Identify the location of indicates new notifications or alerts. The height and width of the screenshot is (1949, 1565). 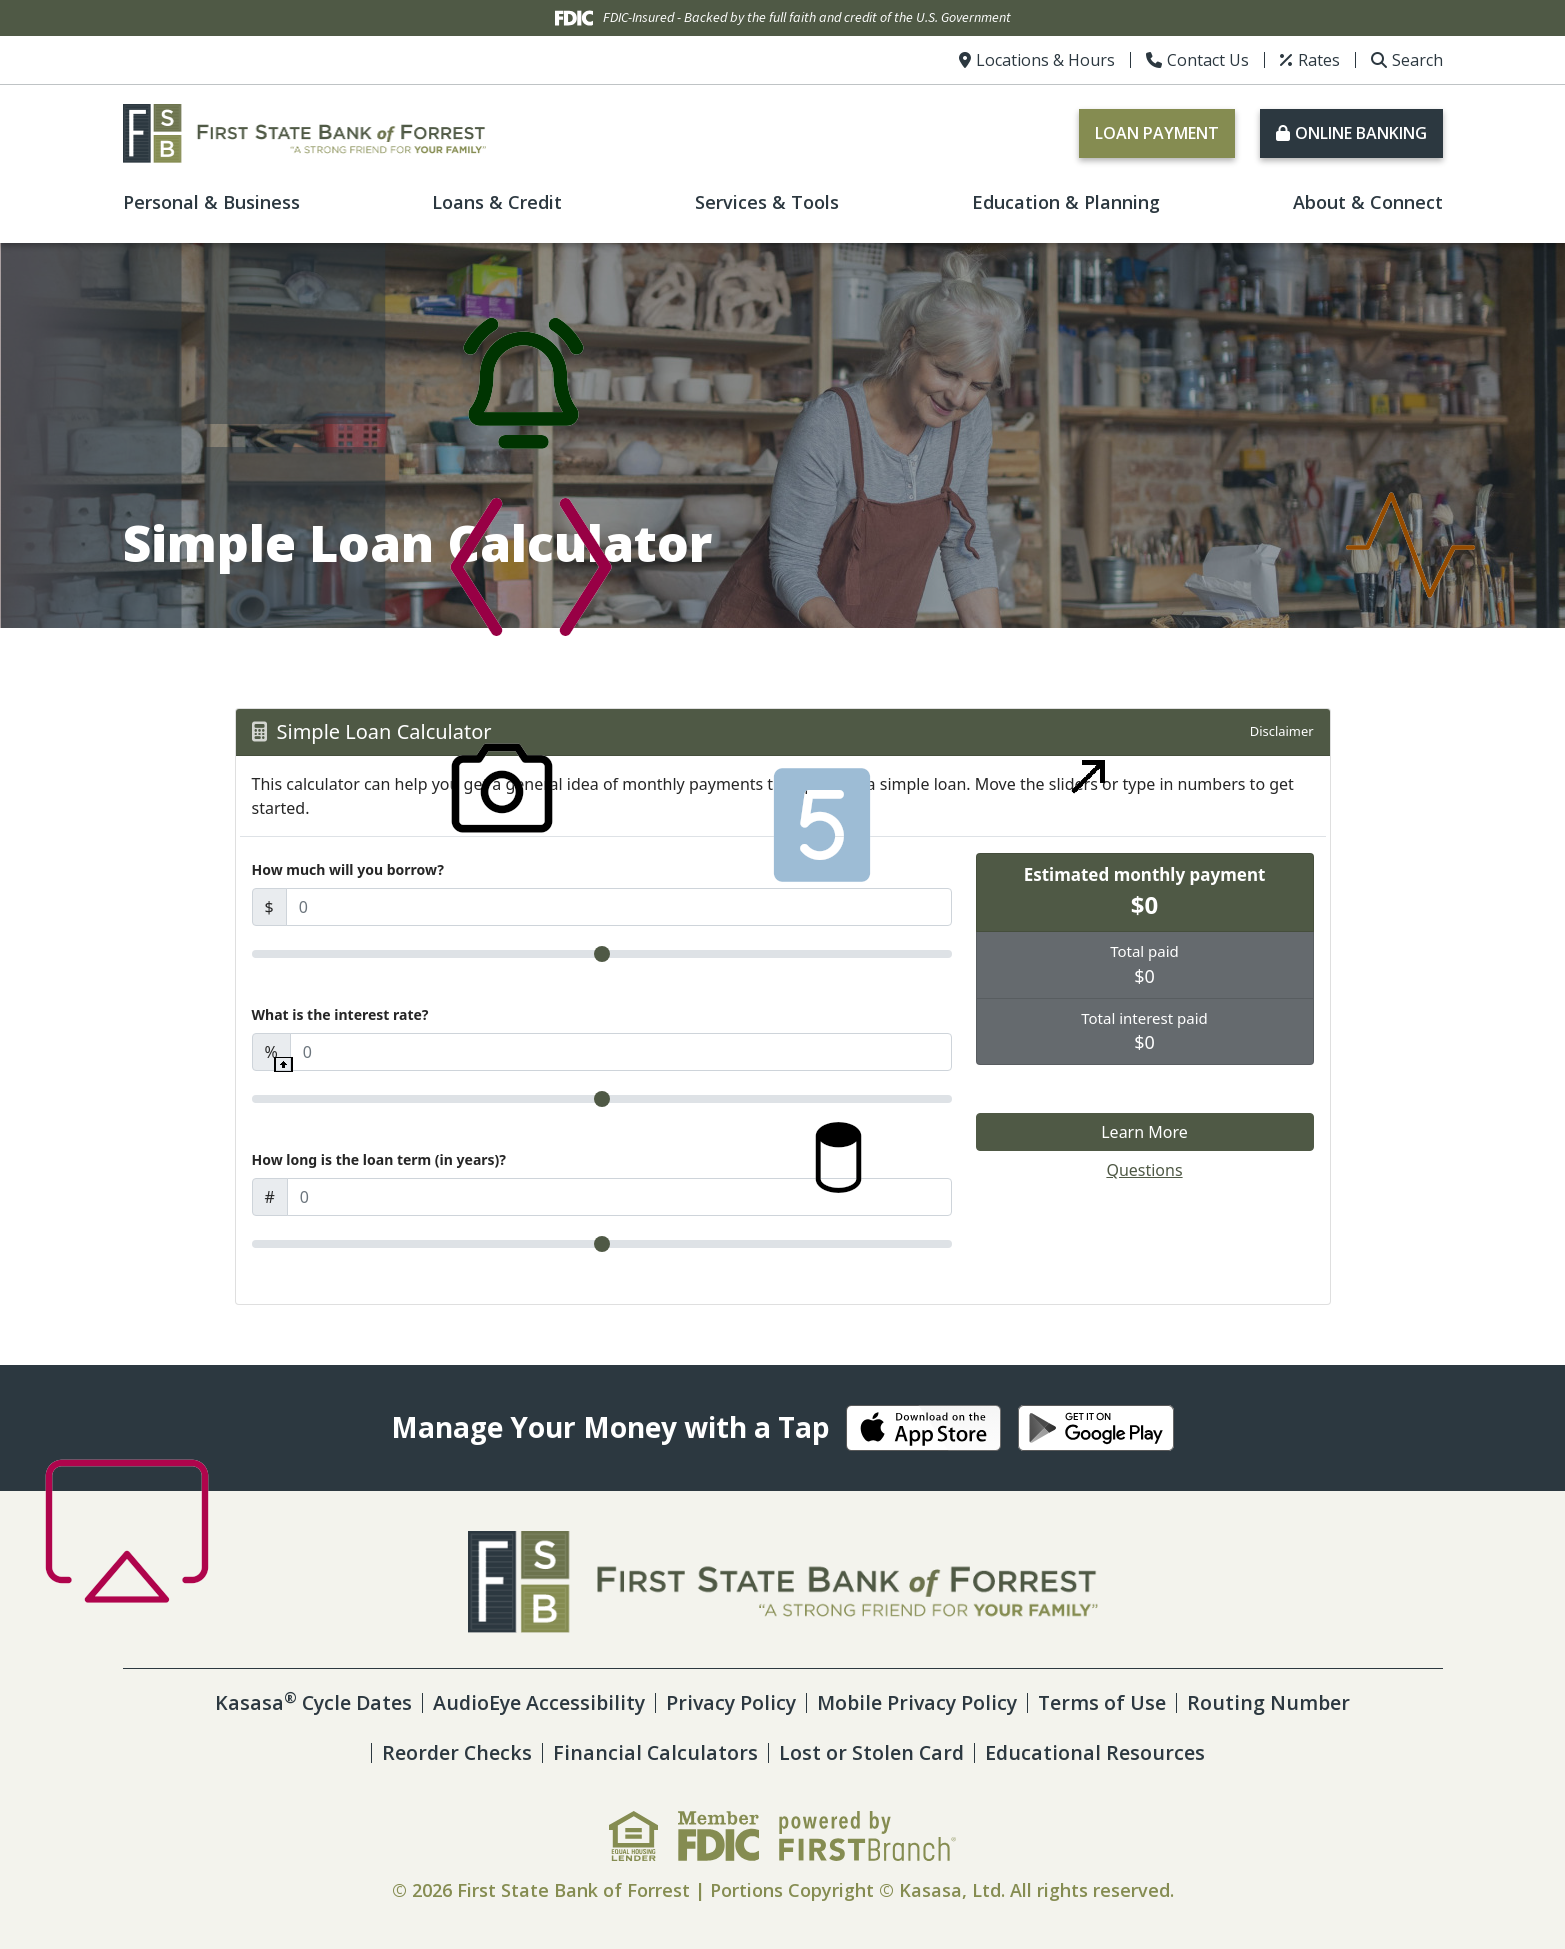
(523, 384).